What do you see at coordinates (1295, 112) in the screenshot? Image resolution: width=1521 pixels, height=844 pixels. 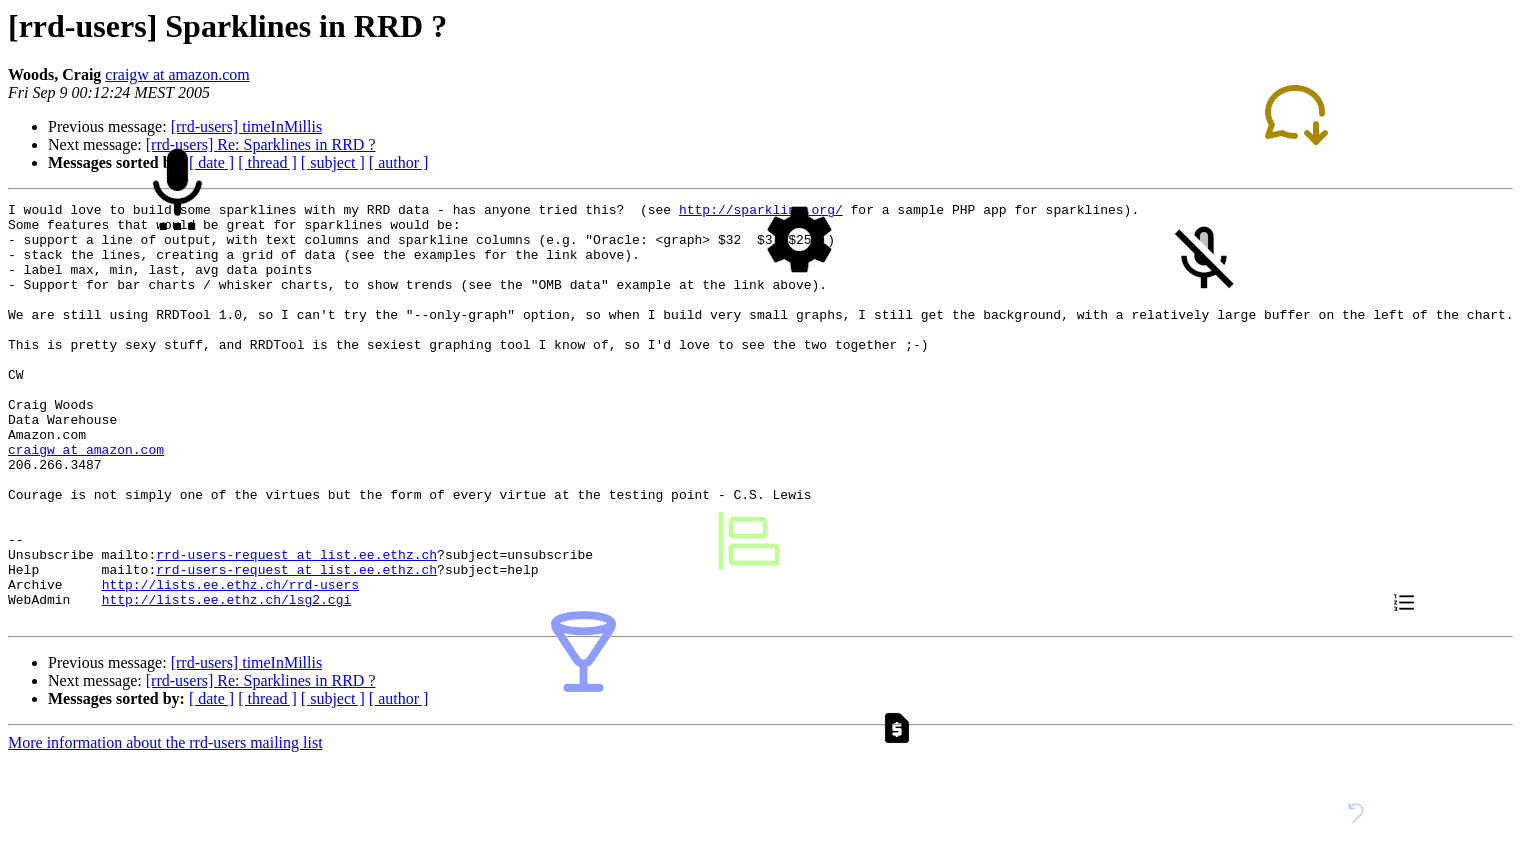 I see `download conversation or chat history` at bounding box center [1295, 112].